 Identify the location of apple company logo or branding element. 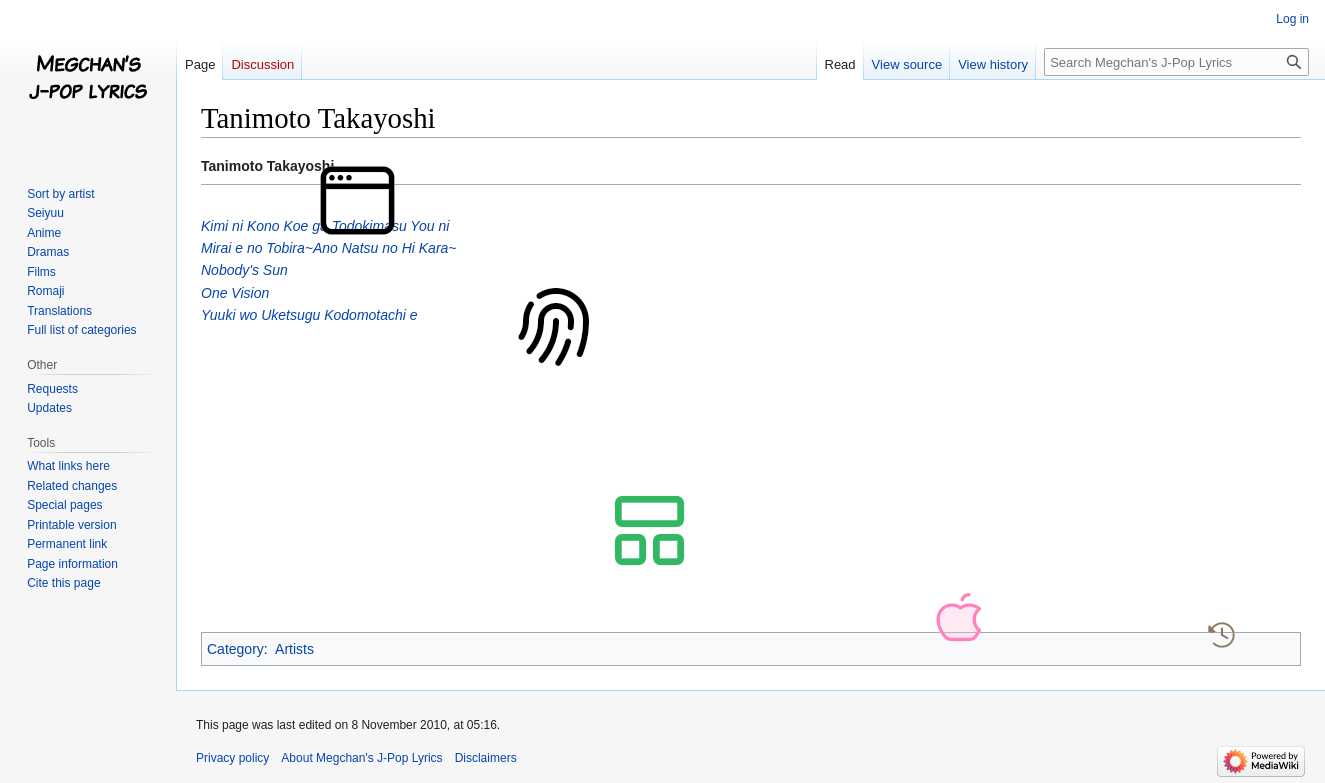
(960, 620).